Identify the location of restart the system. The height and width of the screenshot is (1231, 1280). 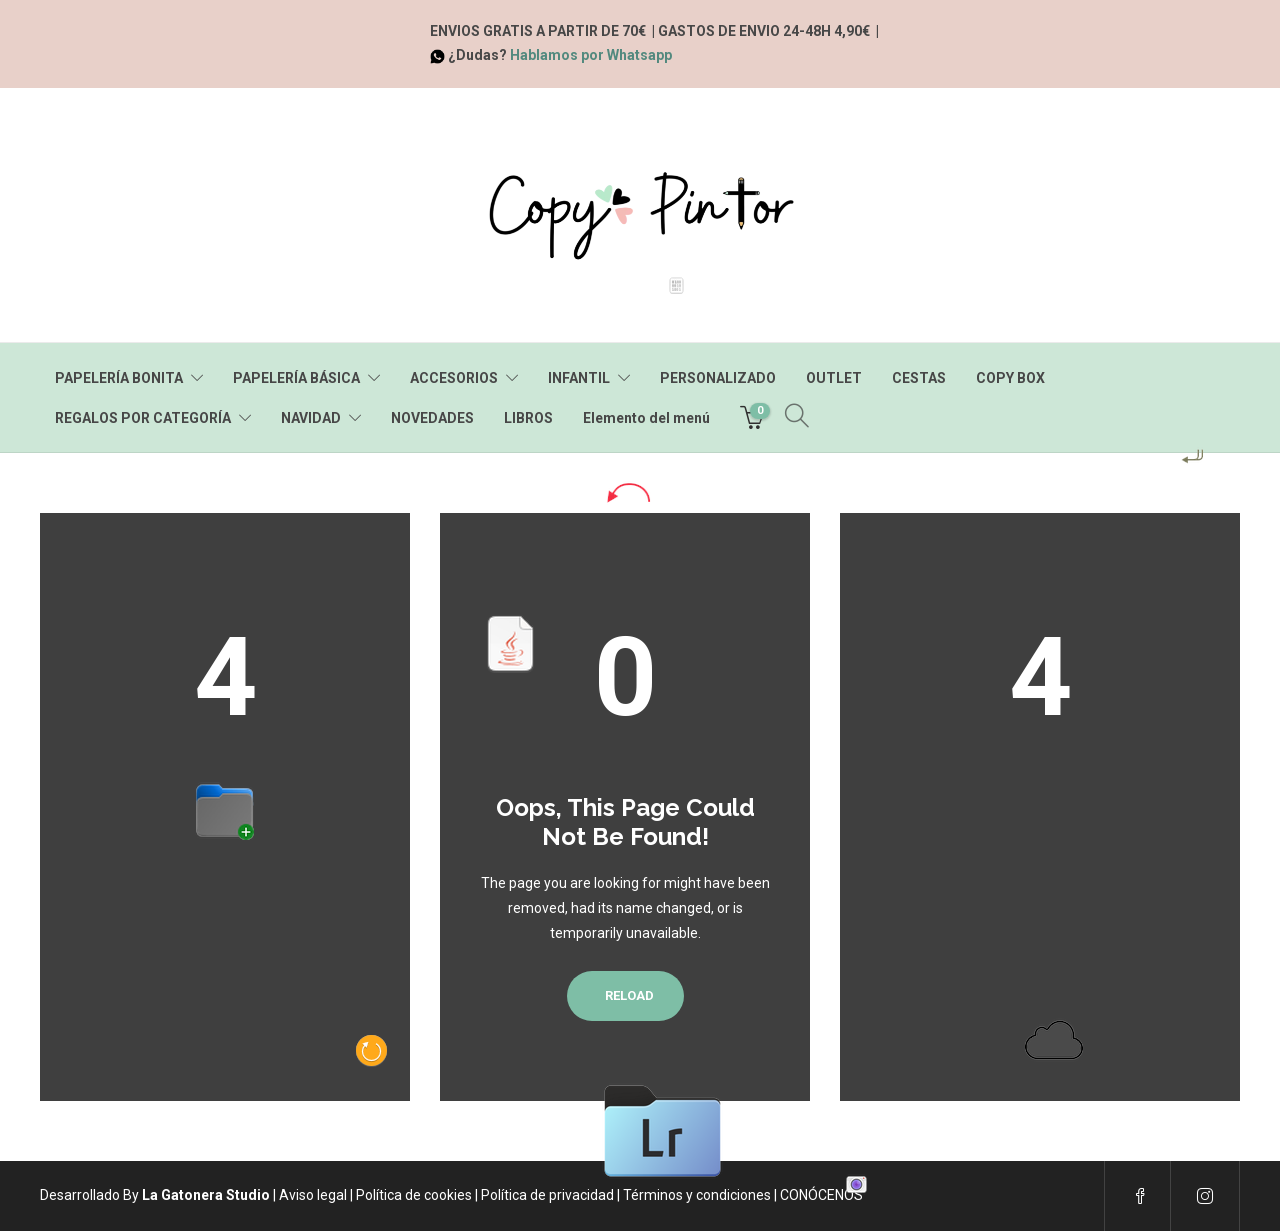
(372, 1051).